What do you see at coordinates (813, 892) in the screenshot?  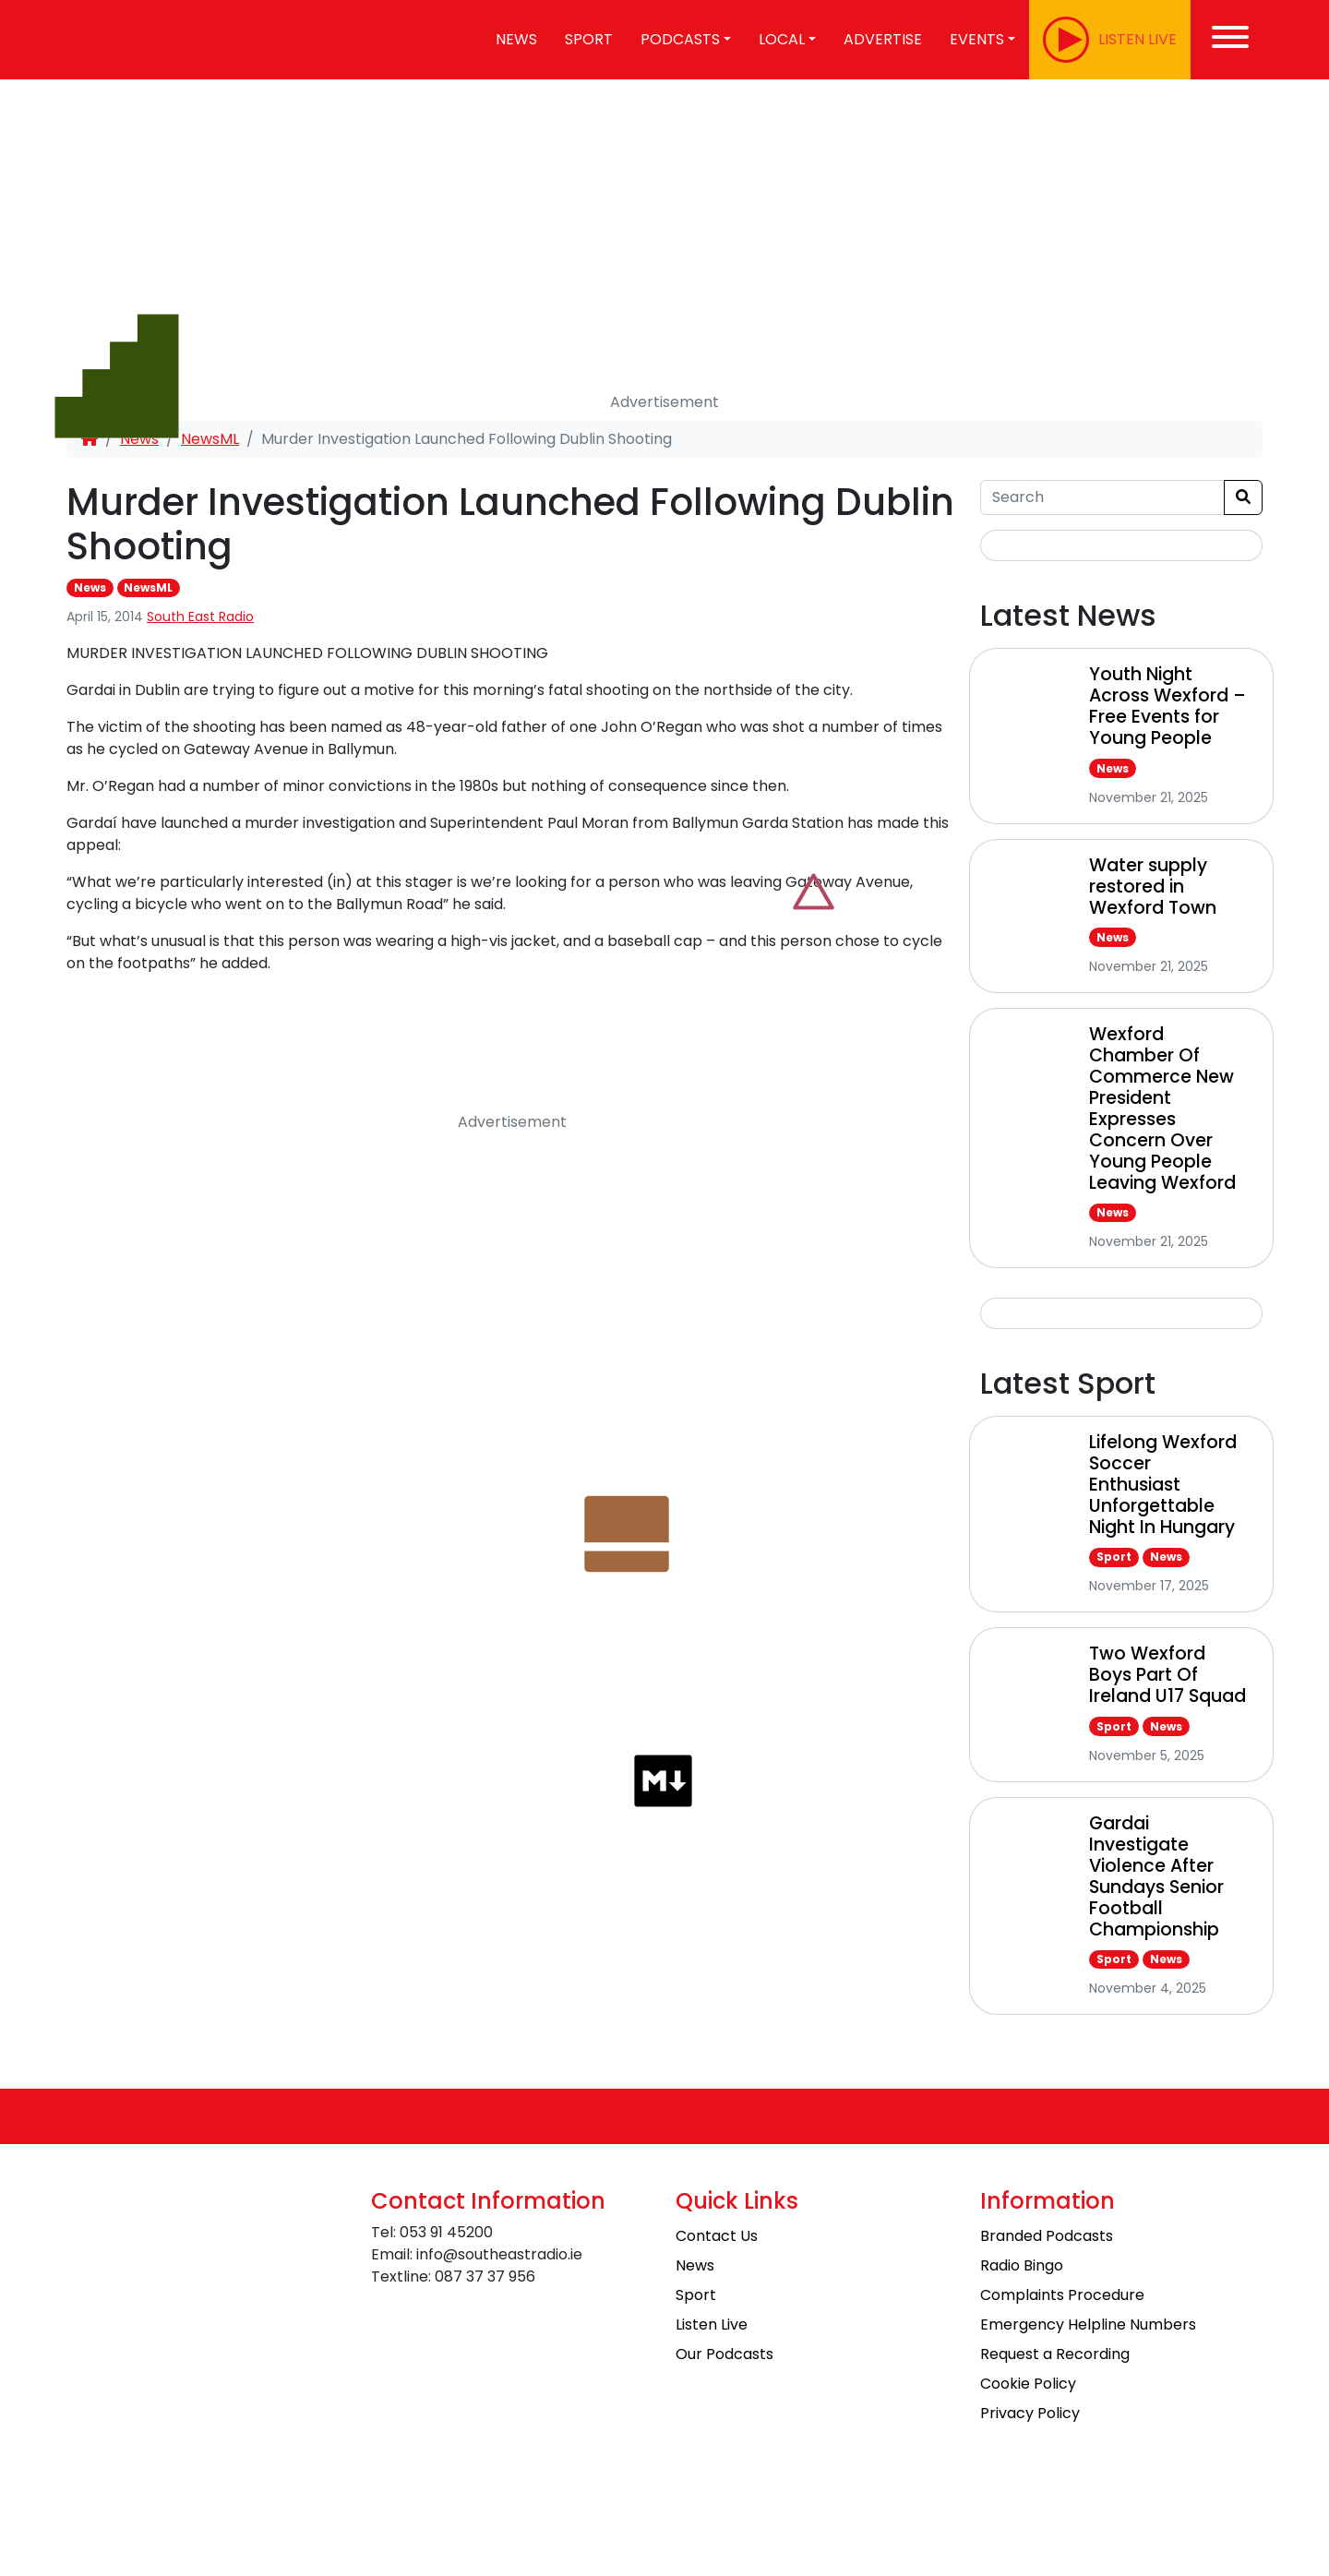 I see `draw or insert a triangle shape` at bounding box center [813, 892].